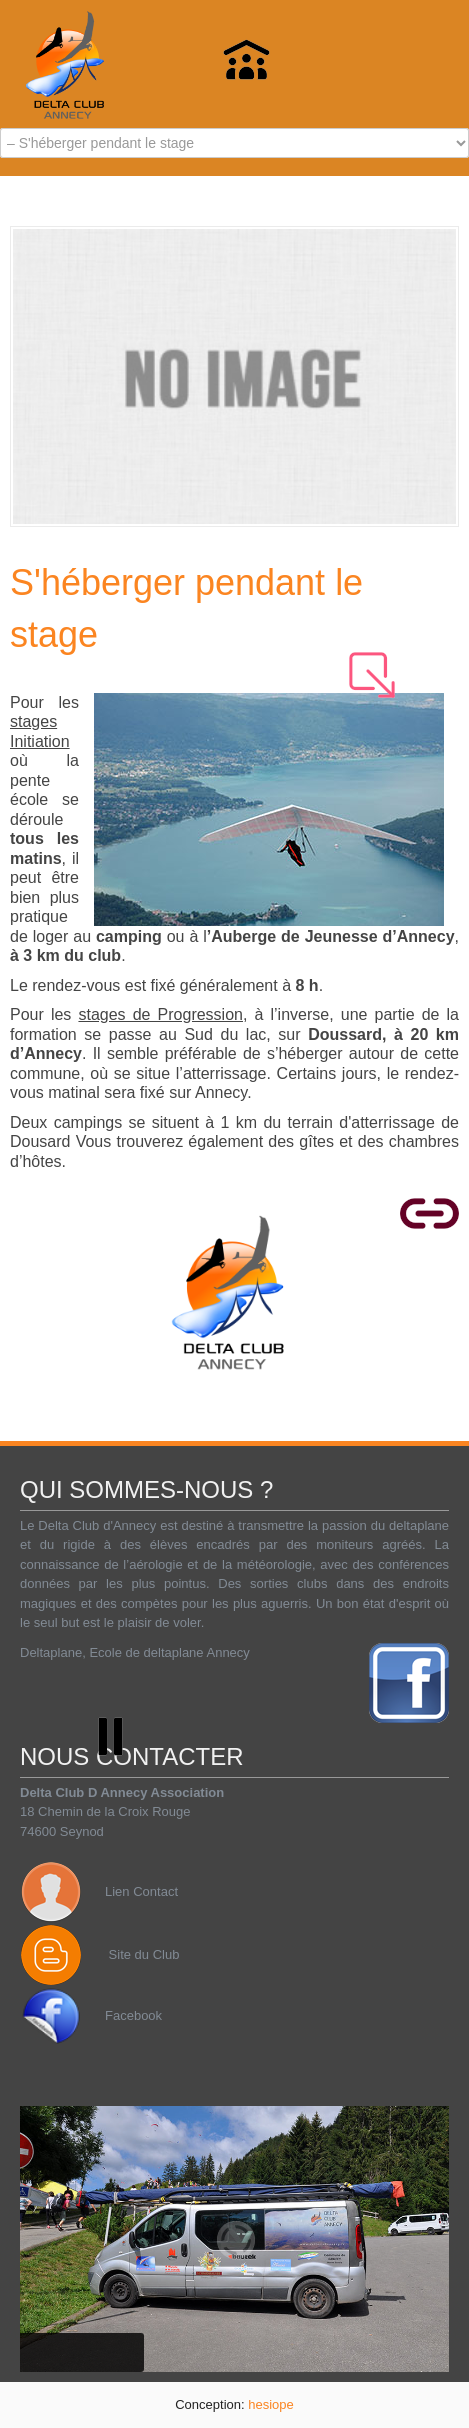  Describe the element at coordinates (110, 1736) in the screenshot. I see `pause media playback` at that location.